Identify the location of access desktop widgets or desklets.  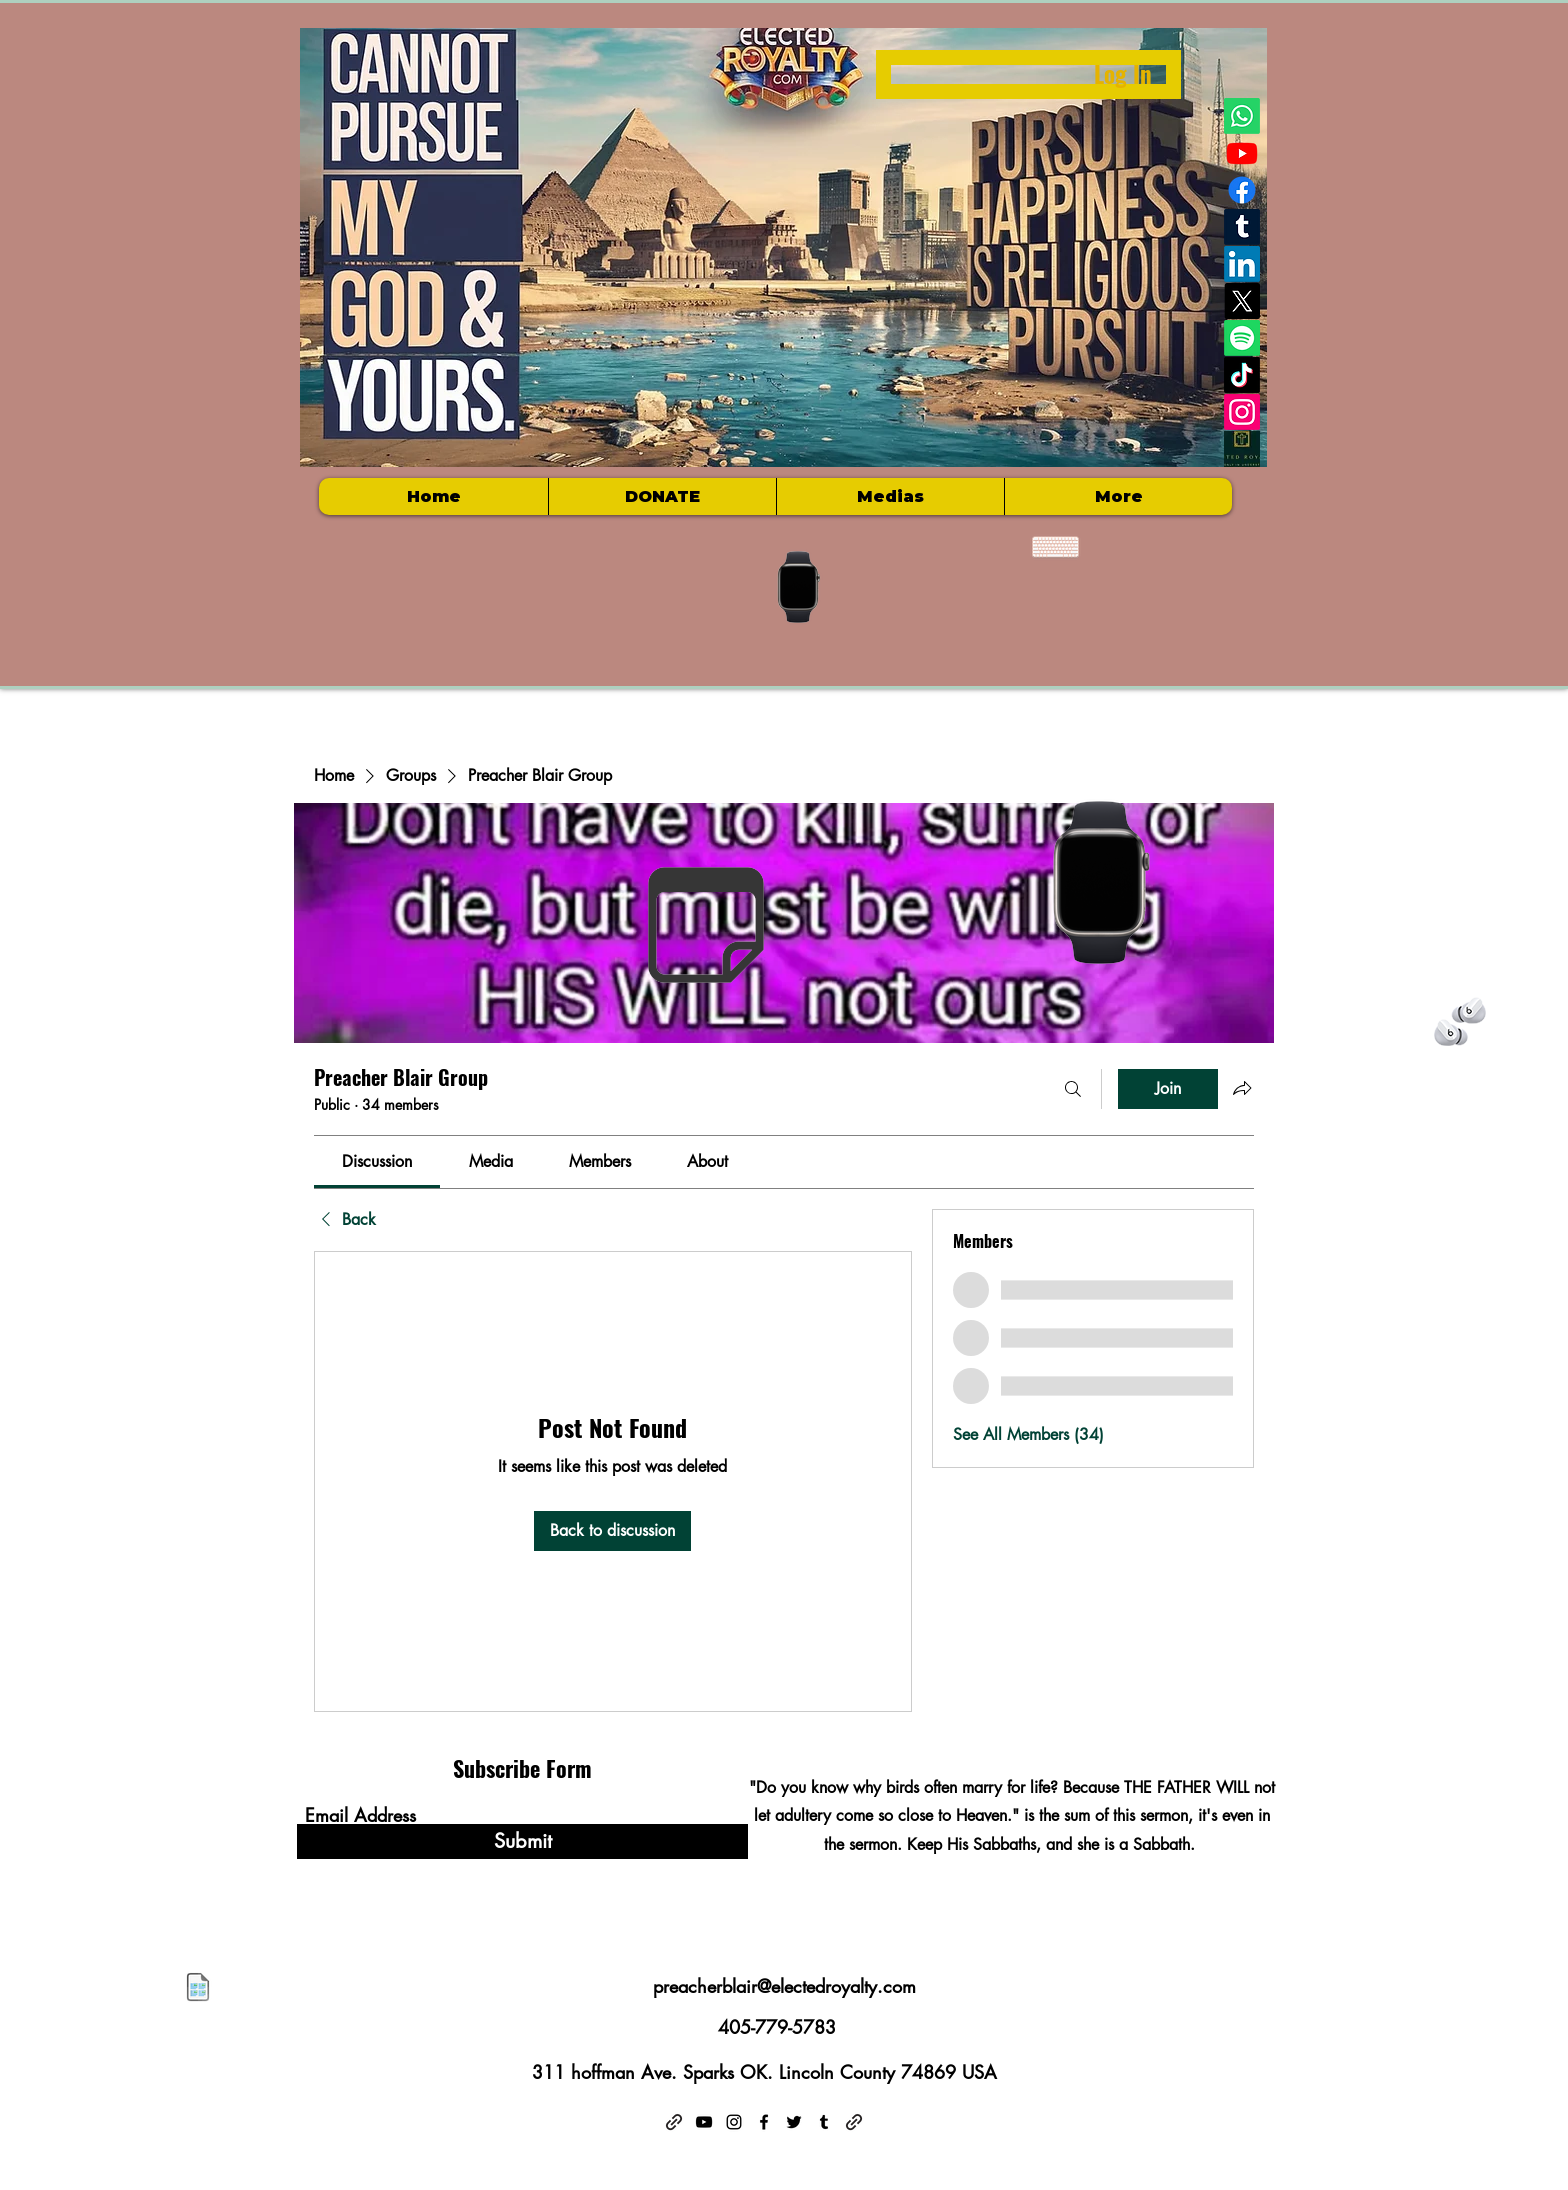
(706, 925).